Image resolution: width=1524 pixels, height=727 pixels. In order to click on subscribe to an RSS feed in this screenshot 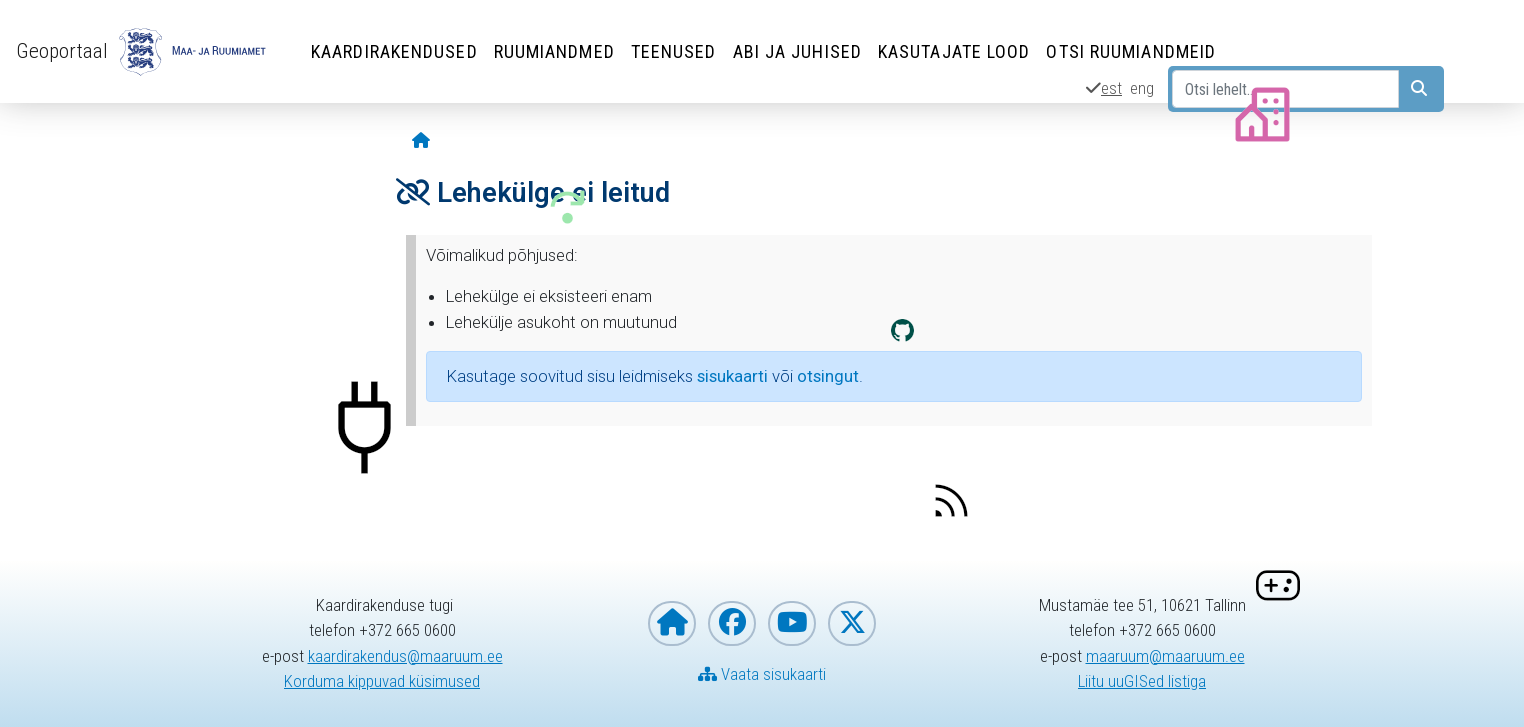, I will do `click(951, 500)`.